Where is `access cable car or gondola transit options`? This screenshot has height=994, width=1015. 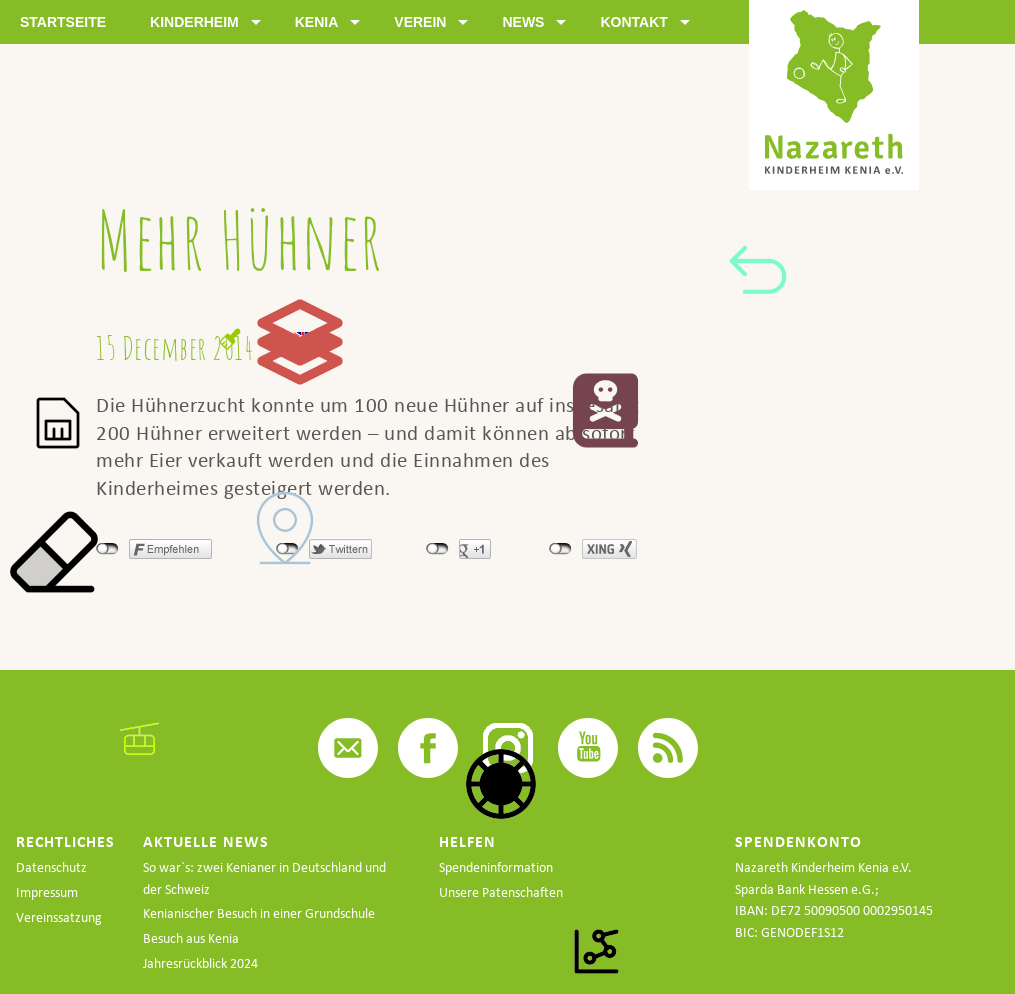 access cable car or gondola transit options is located at coordinates (139, 739).